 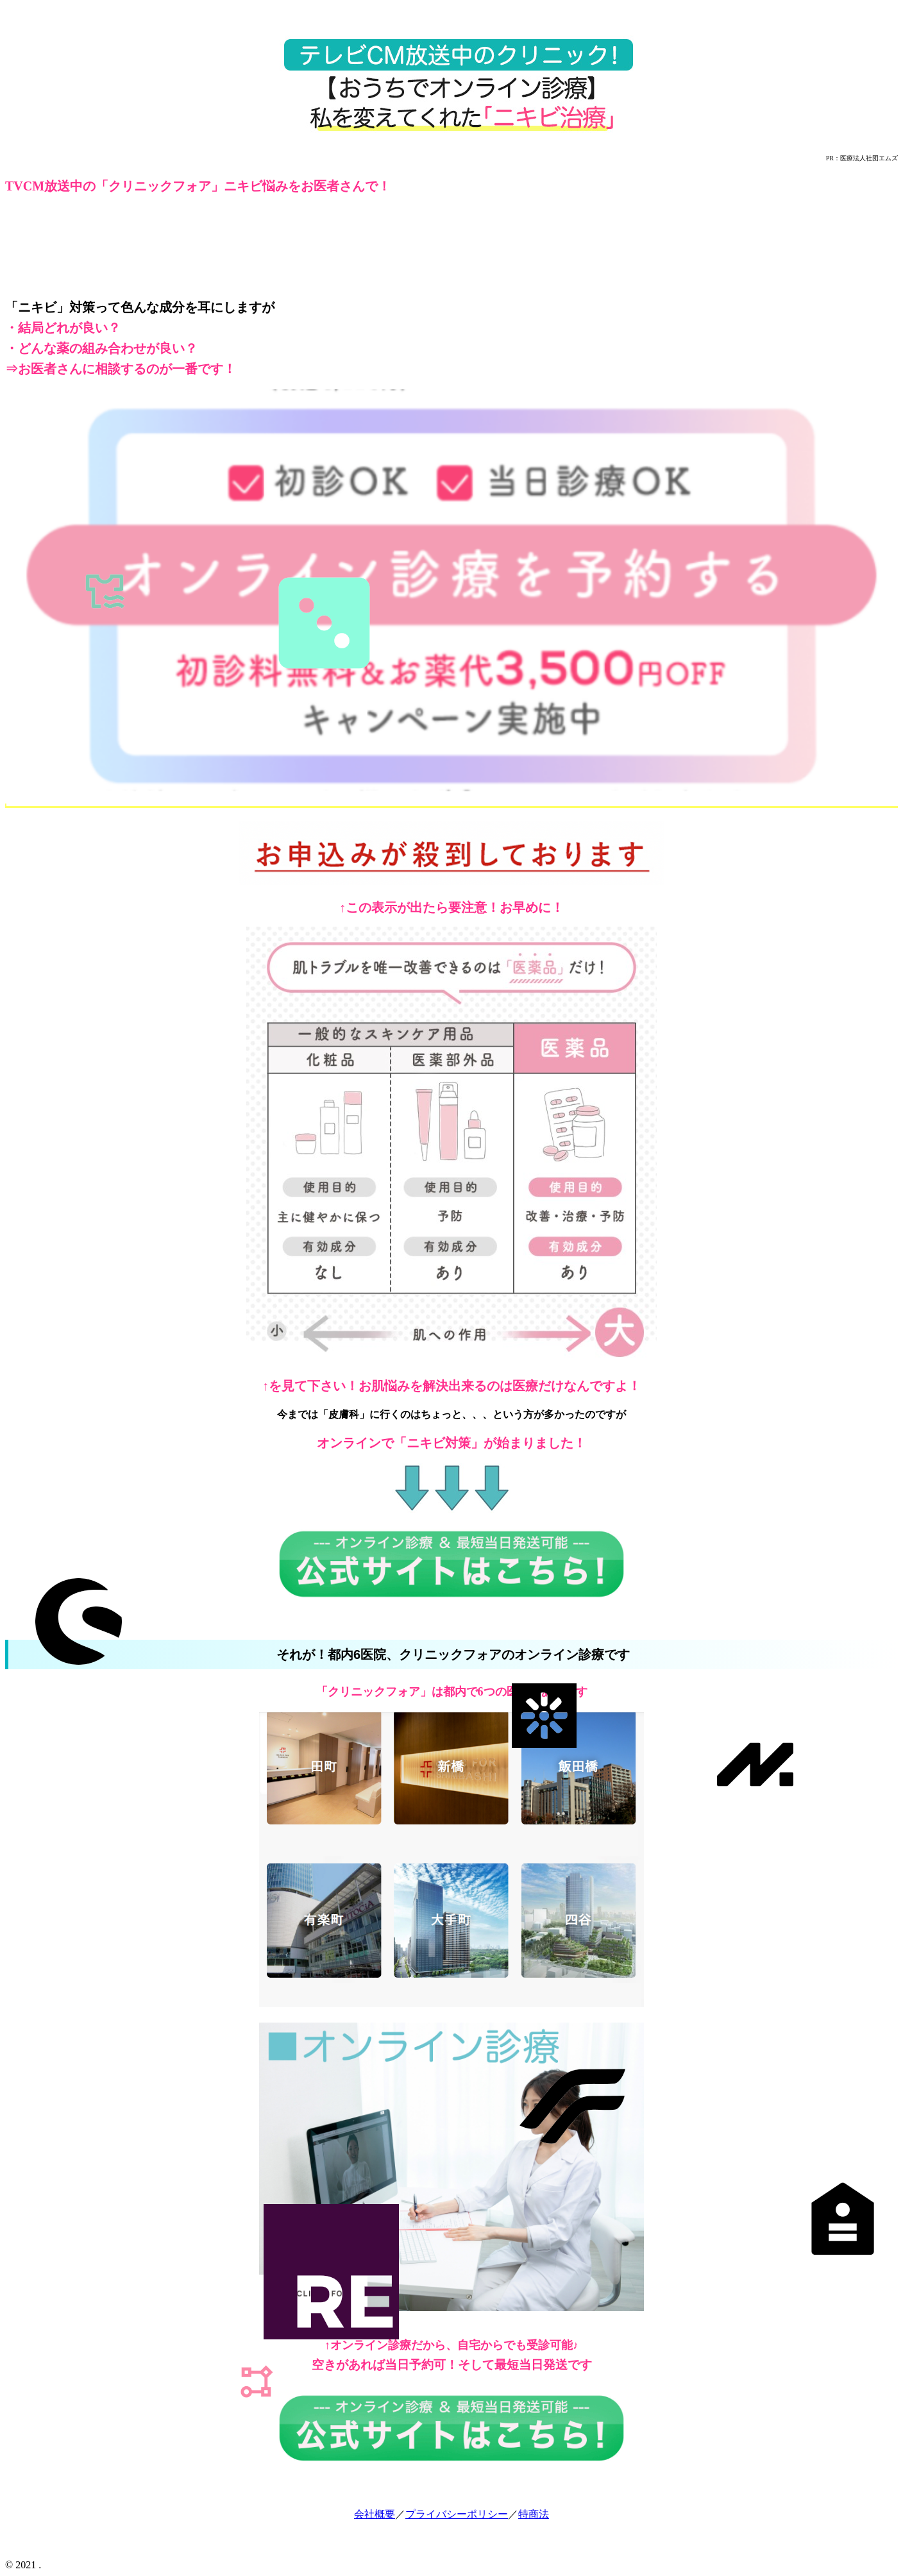 I want to click on create or edit a flowchart, so click(x=256, y=2382).